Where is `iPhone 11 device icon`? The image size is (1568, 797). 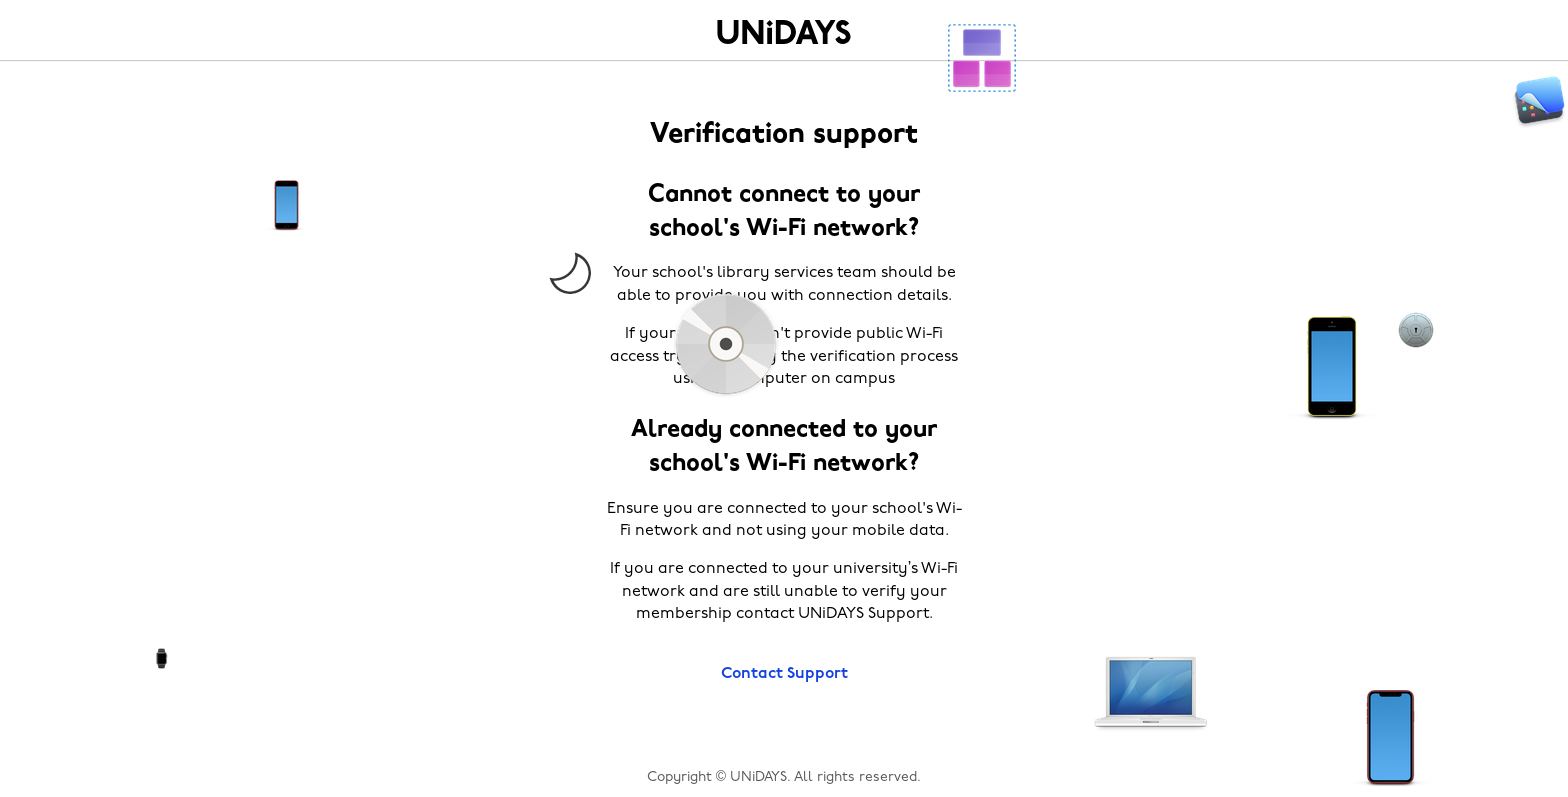
iPhone 11 device icon is located at coordinates (1390, 738).